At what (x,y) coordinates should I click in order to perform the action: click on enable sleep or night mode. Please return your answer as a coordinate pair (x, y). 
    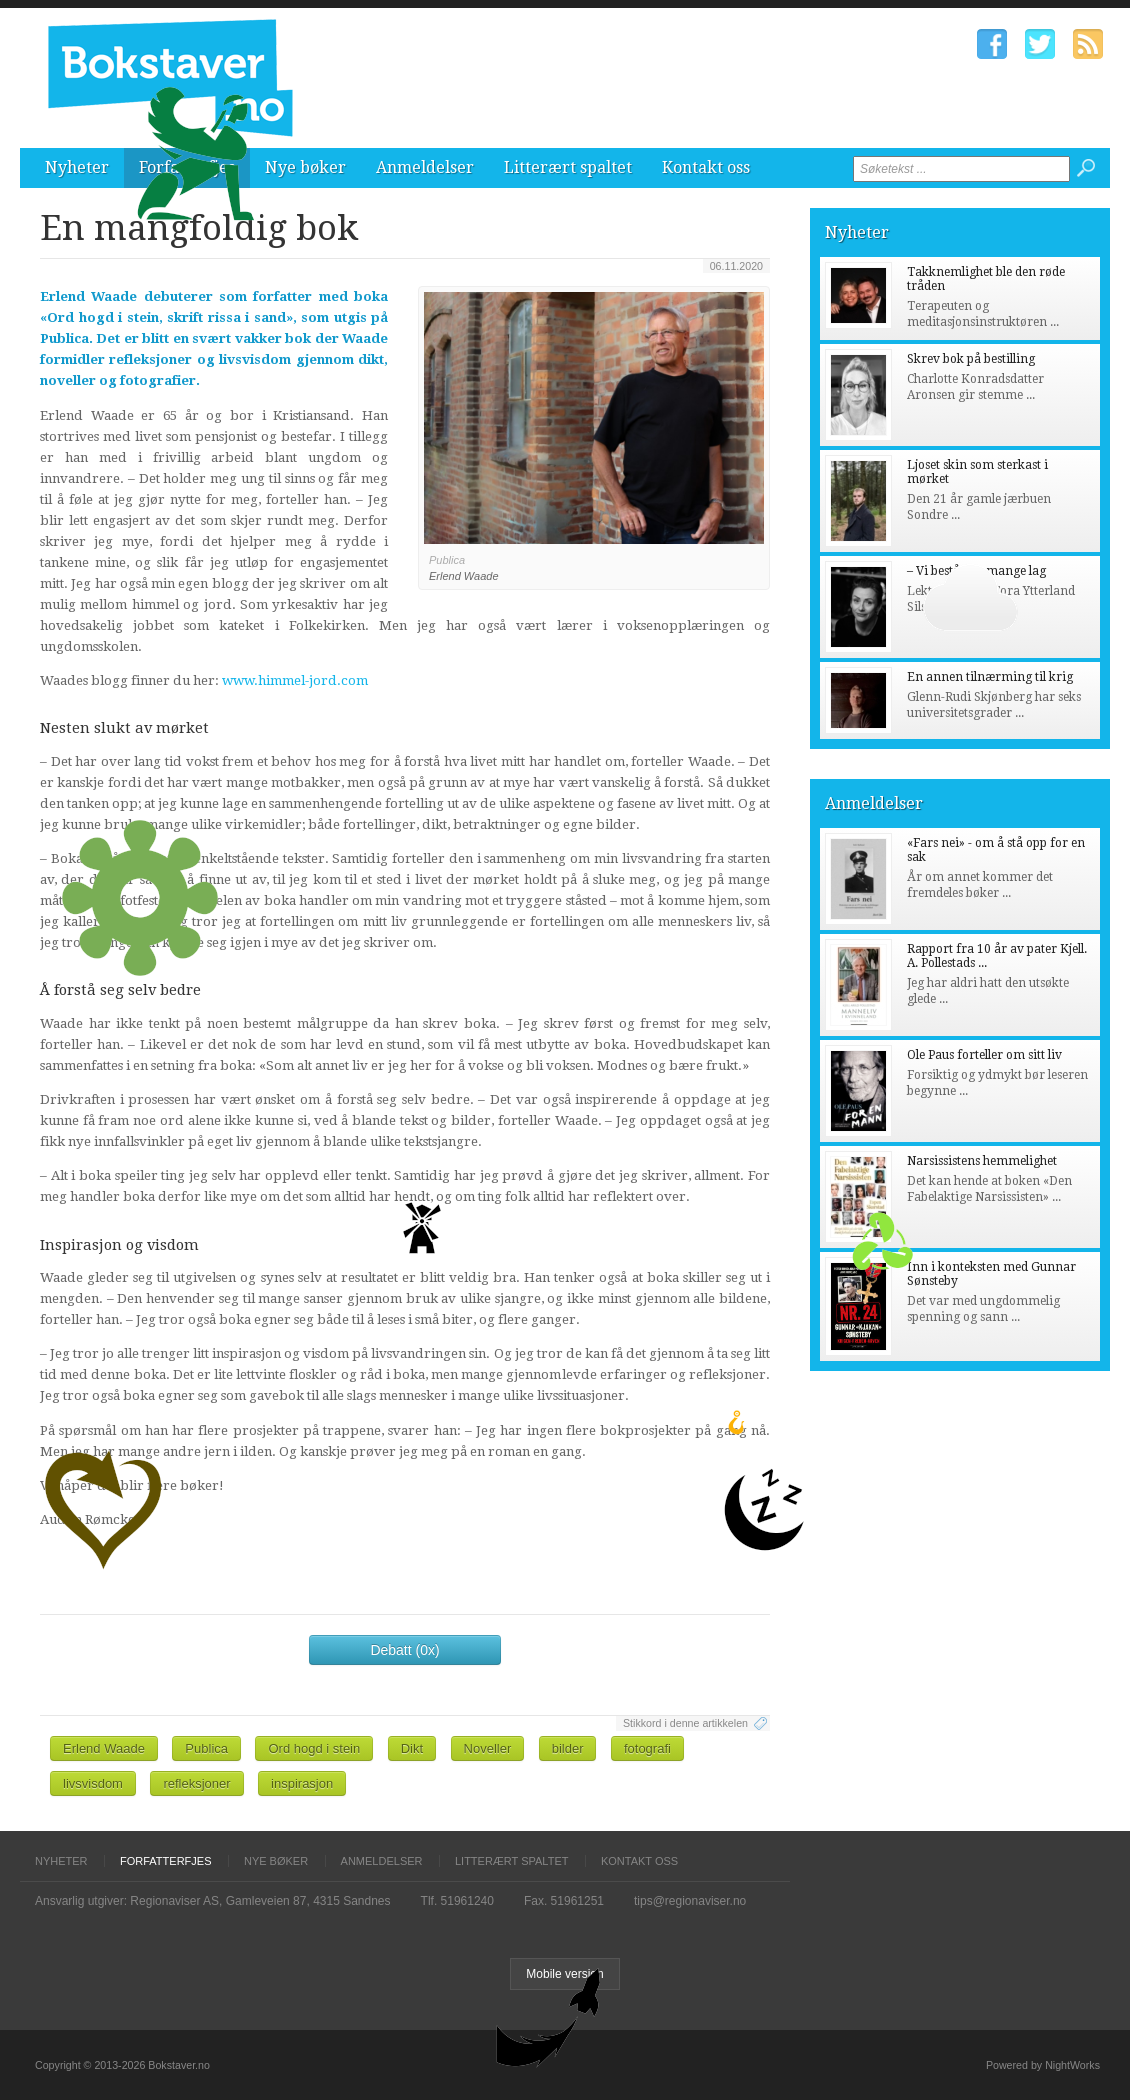
    Looking at the image, I should click on (765, 1510).